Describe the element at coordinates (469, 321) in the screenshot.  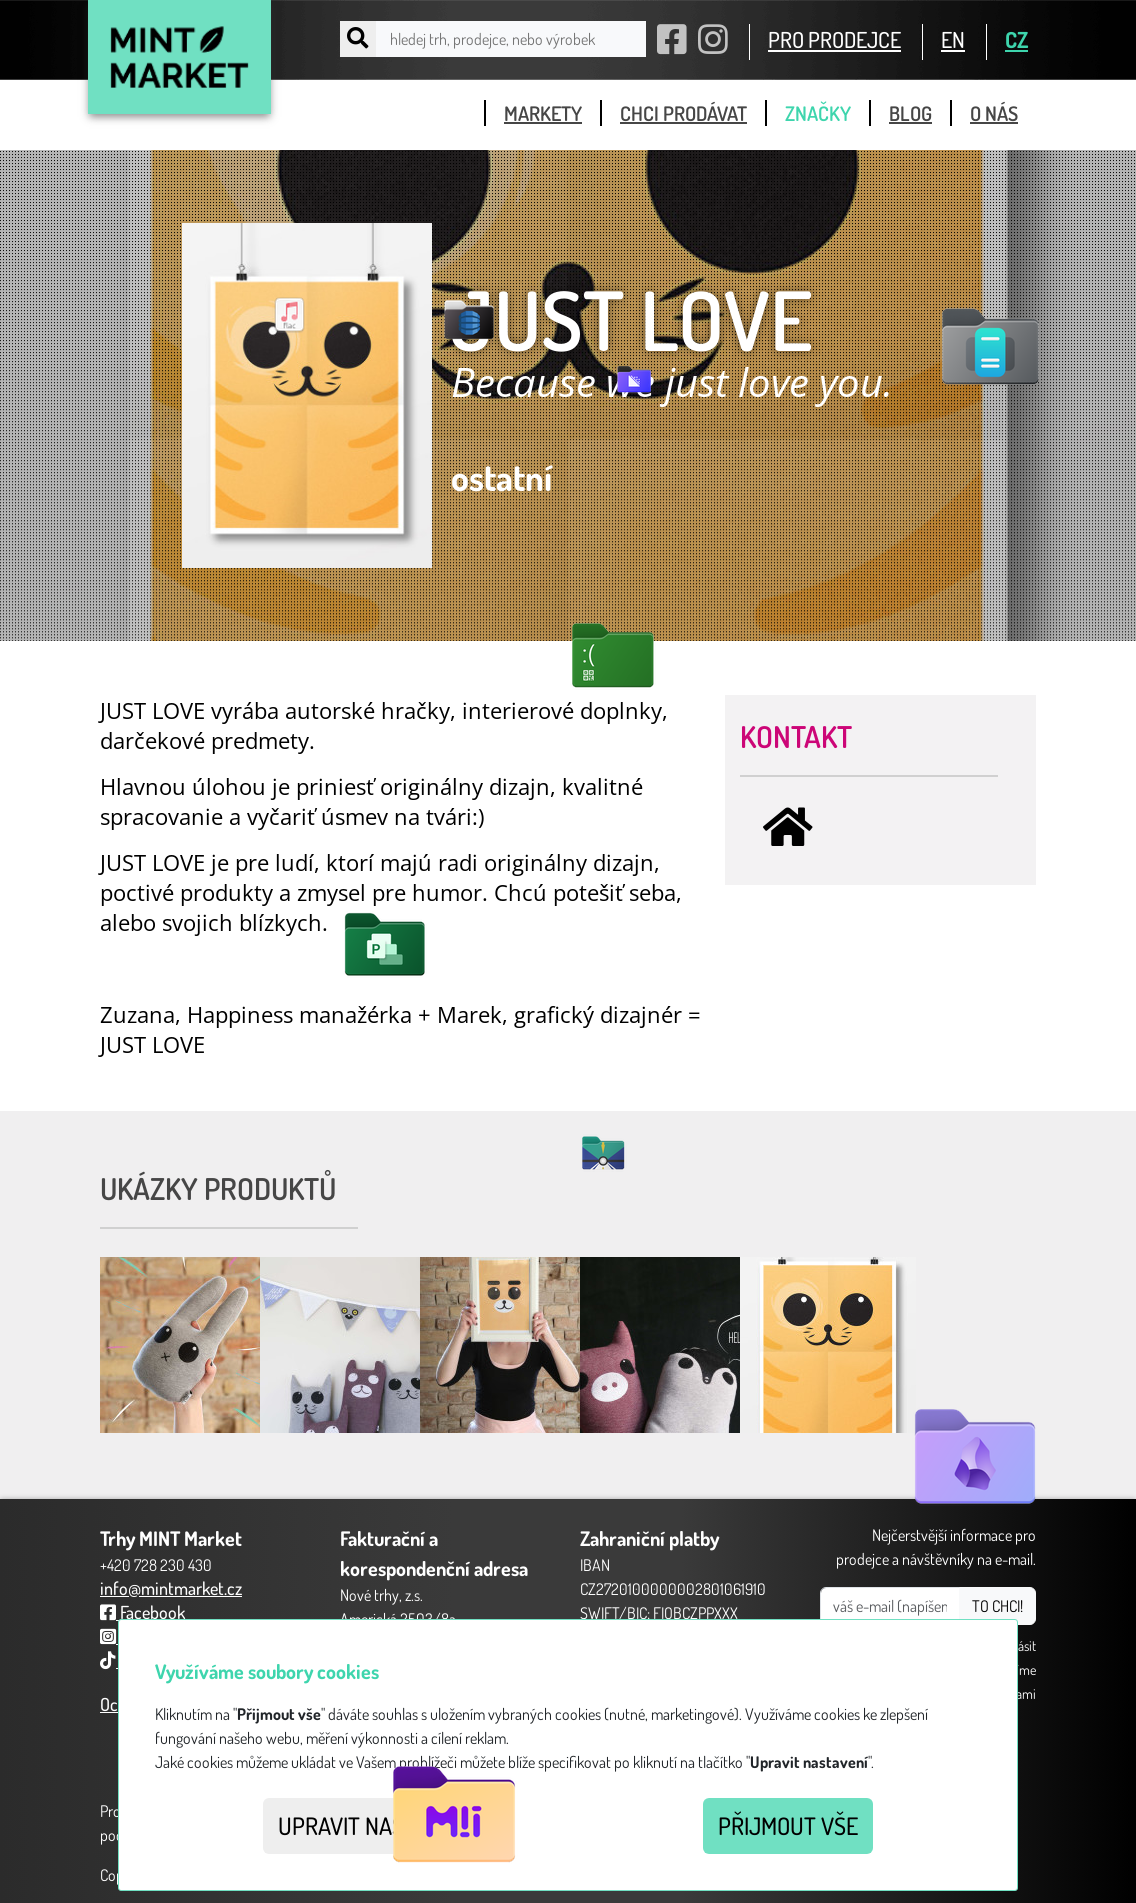
I see `open dynamodb database files folder` at that location.